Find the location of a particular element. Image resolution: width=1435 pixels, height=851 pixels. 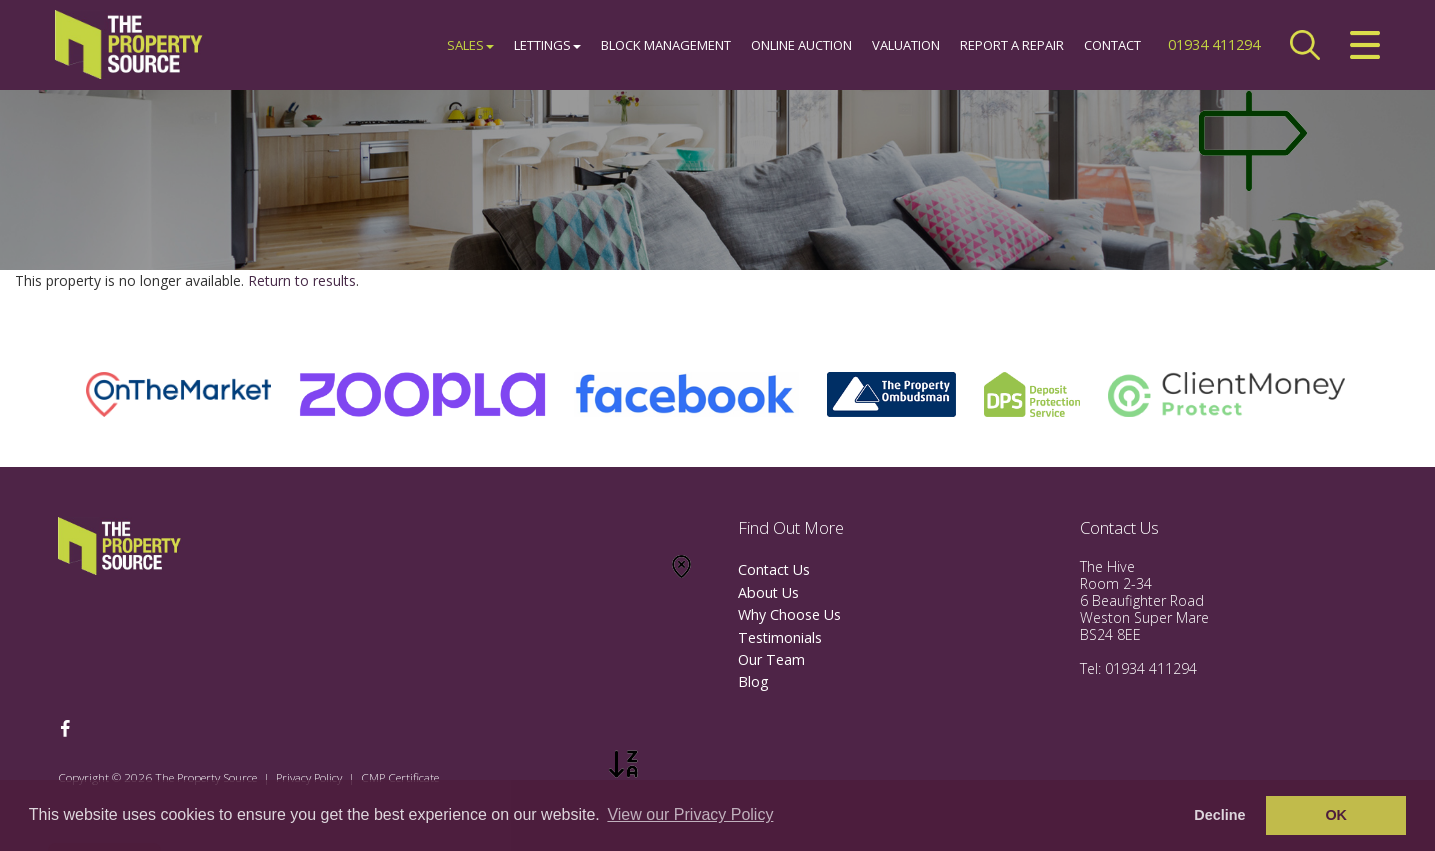

remove a saved location is located at coordinates (681, 566).